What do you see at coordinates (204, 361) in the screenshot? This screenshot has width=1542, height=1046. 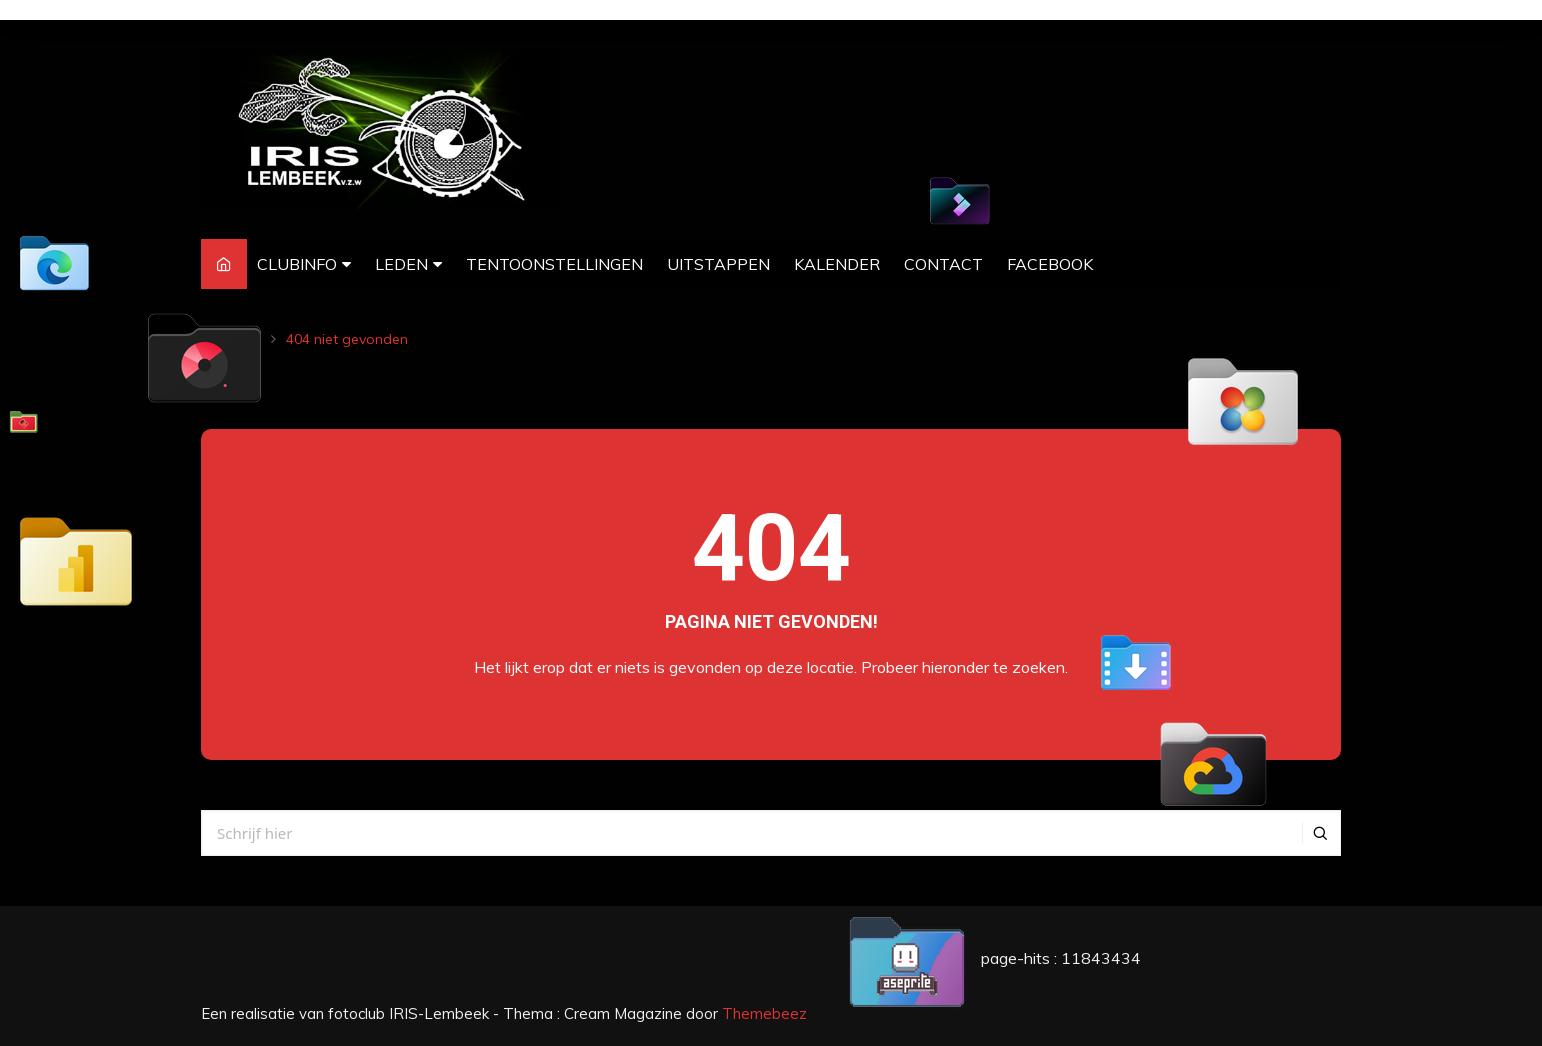 I see `folder containing wondershare dvd creator project files` at bounding box center [204, 361].